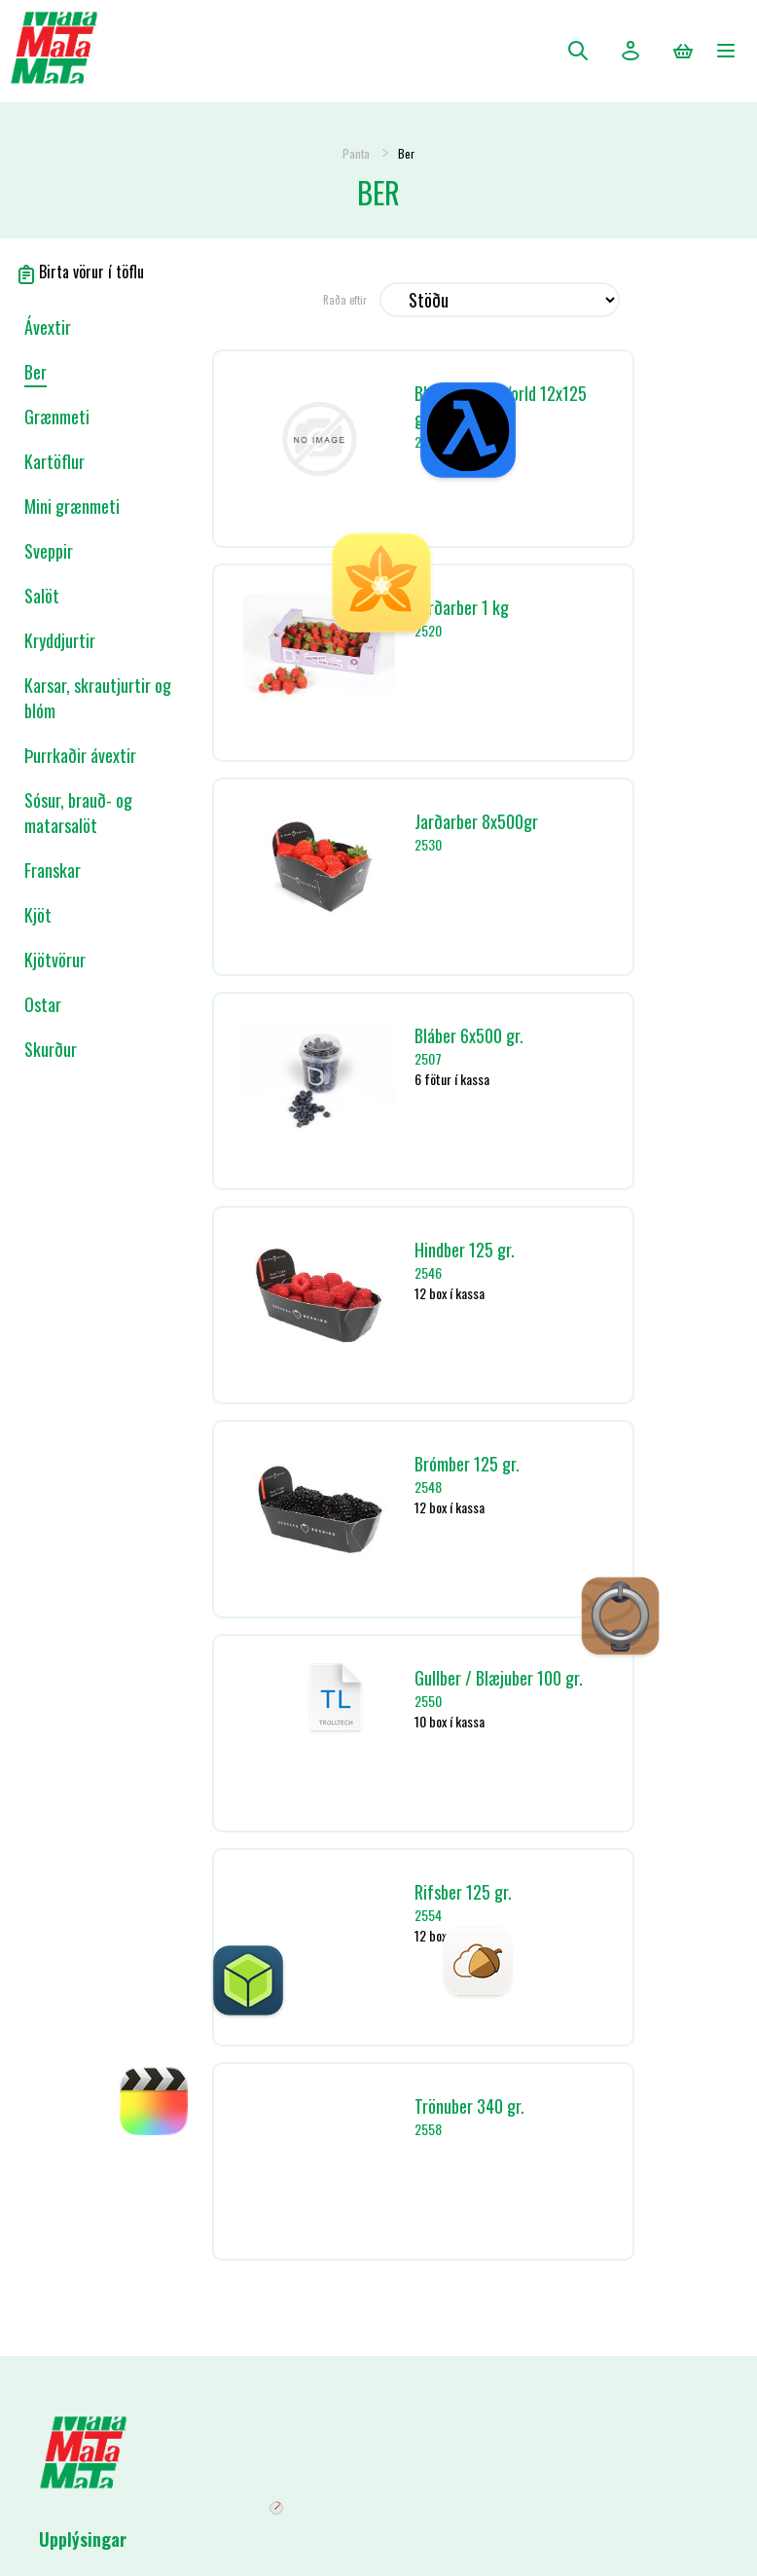 The height and width of the screenshot is (2576, 757). Describe the element at coordinates (248, 1980) in the screenshot. I see `open balenaEtcher to flash OS images to drives` at that location.